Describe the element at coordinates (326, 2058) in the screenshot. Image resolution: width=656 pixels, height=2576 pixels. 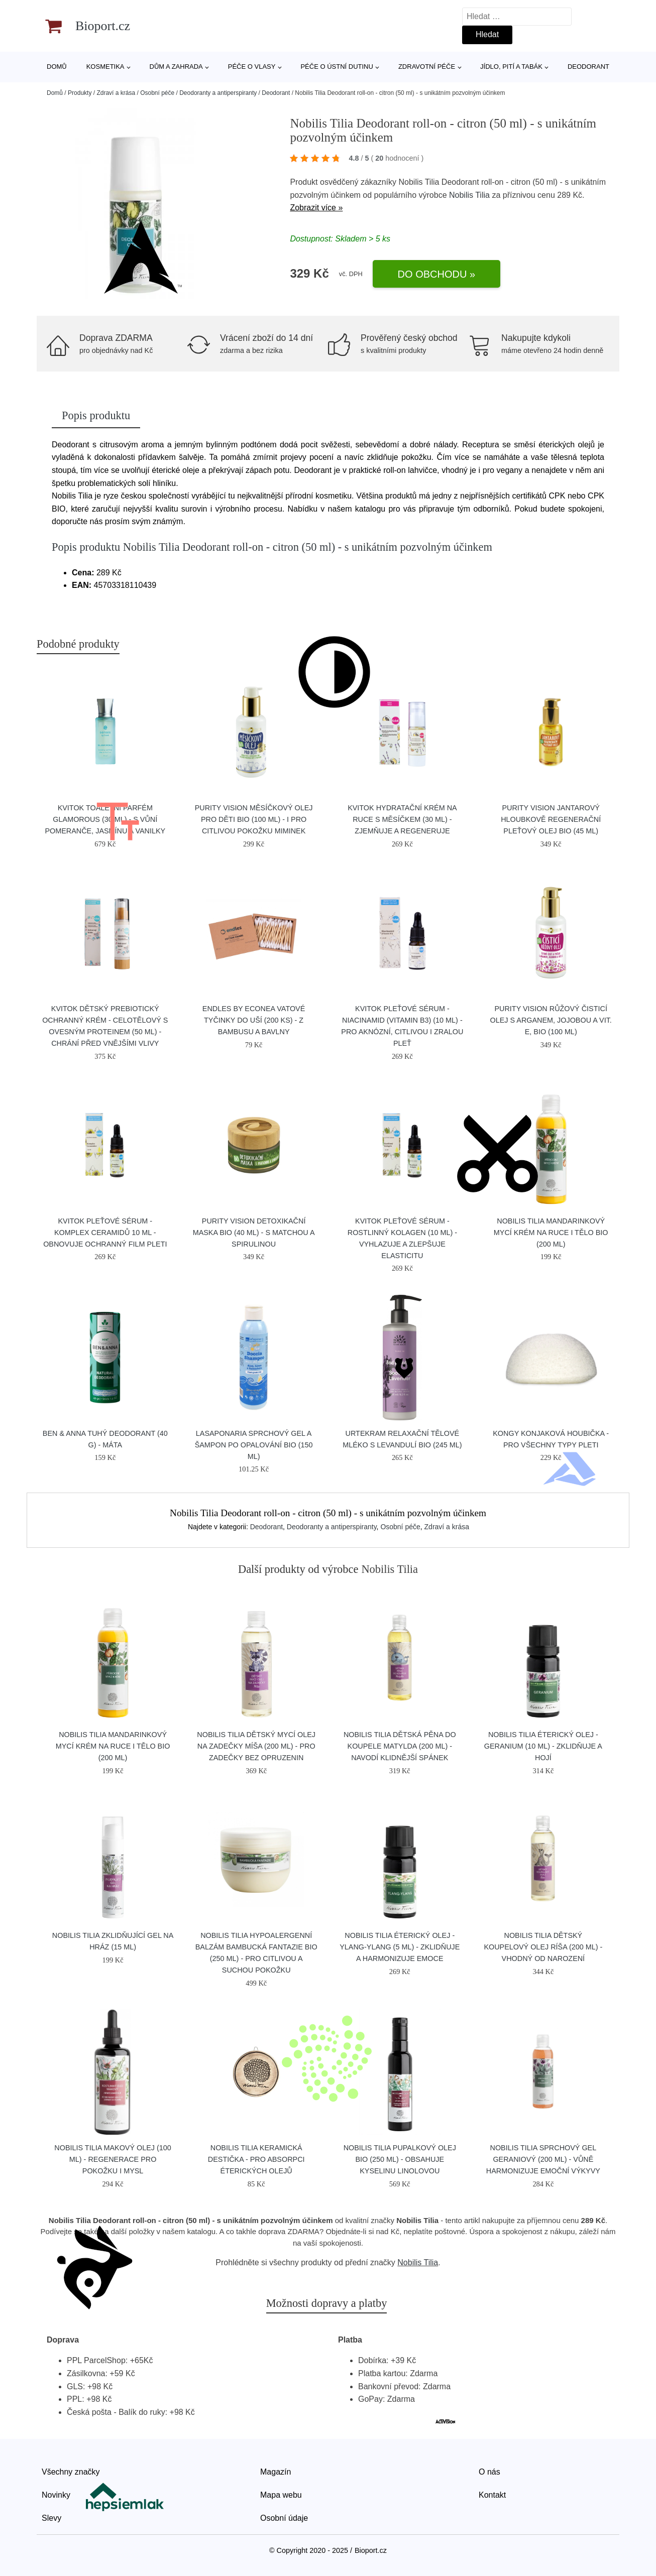
I see `IOTA cryptocurrency logo` at that location.